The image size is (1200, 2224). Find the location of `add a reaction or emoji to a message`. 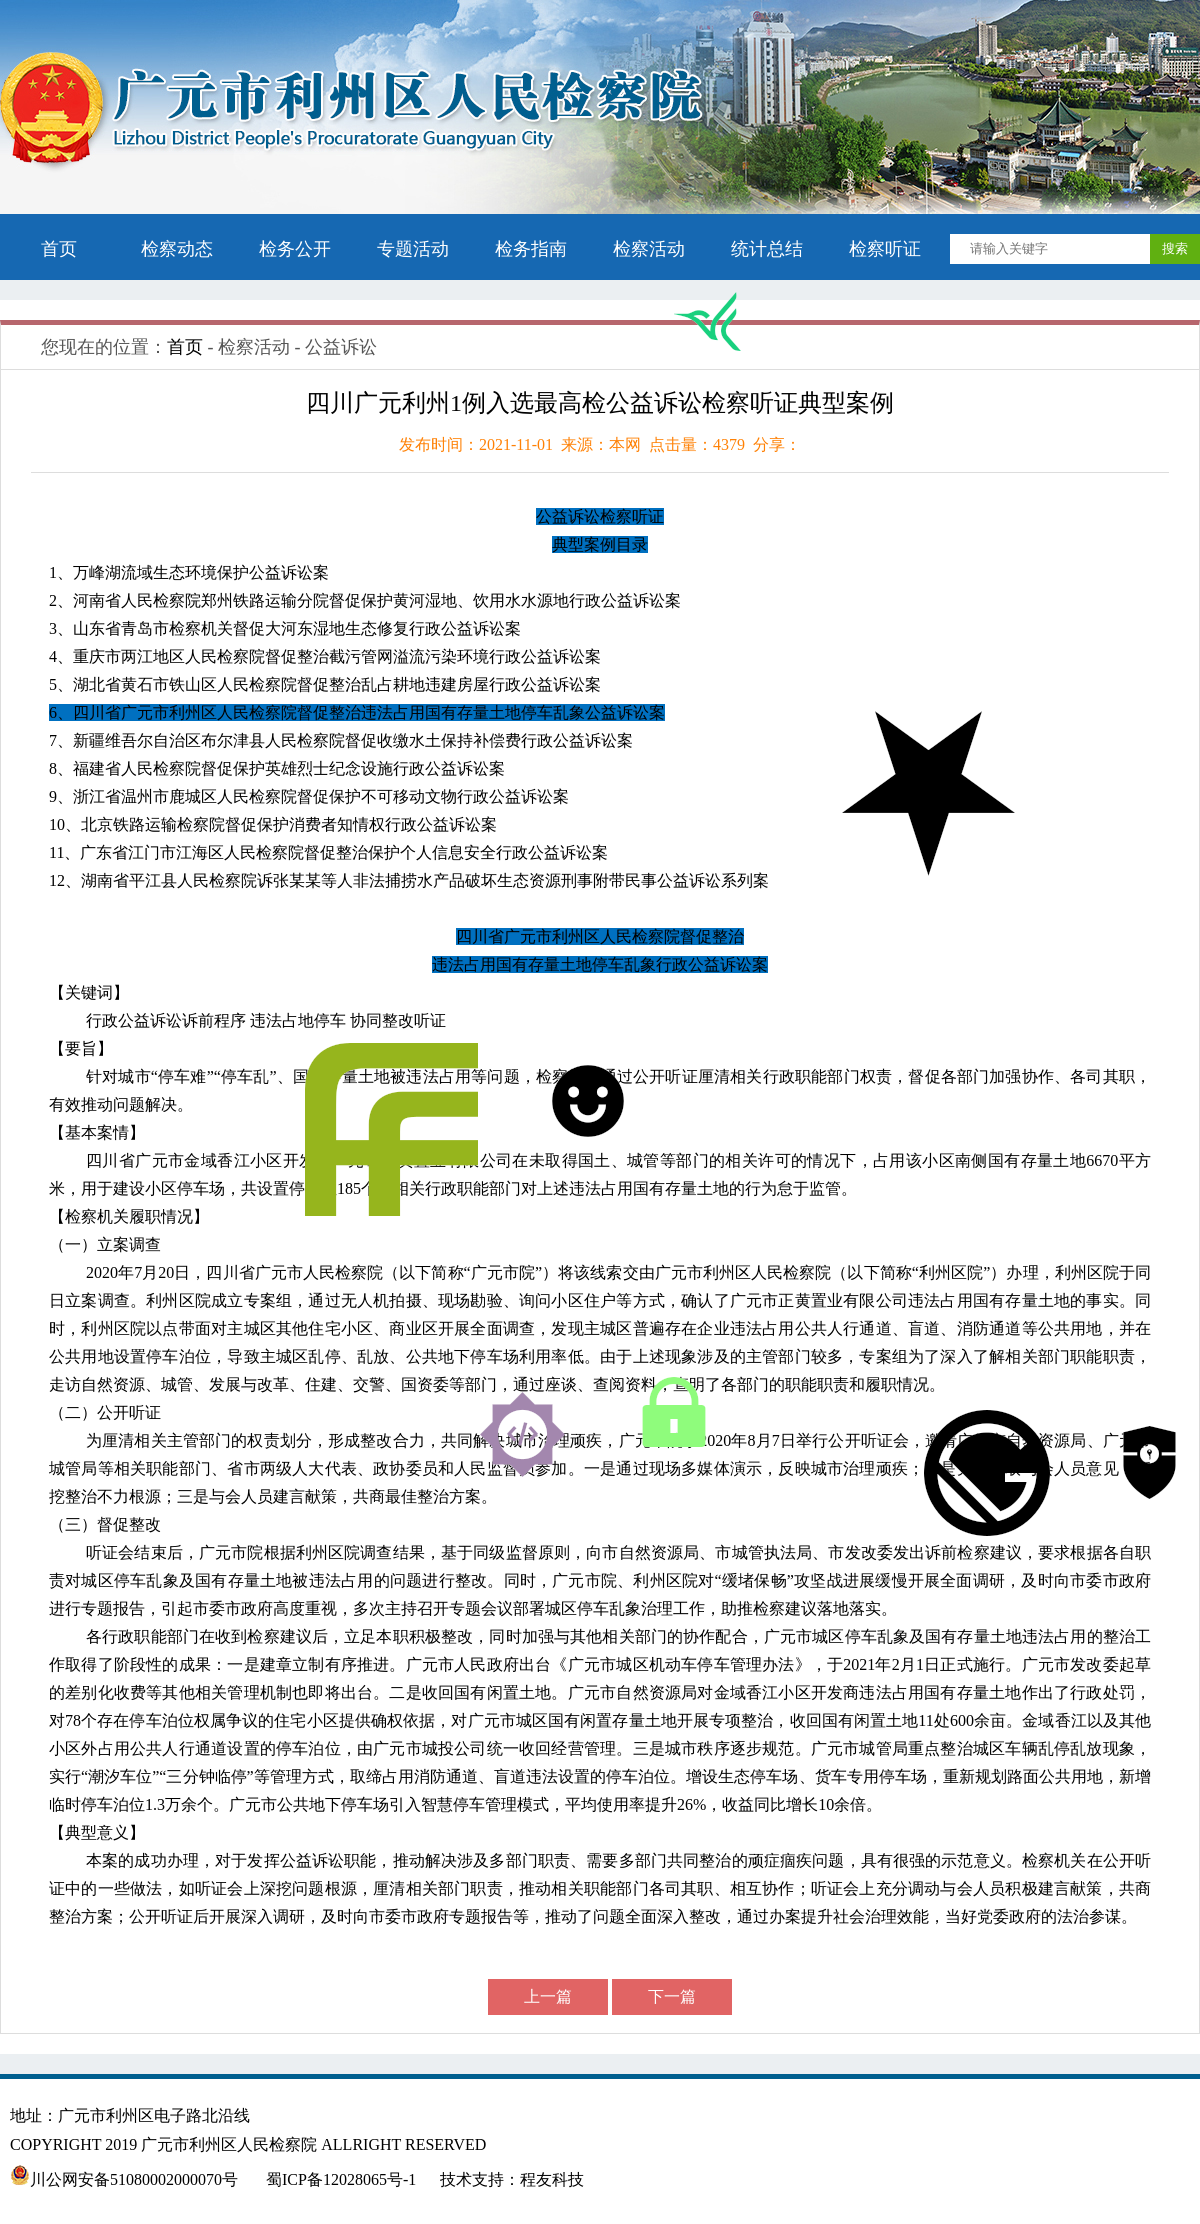

add a reaction or emoji to a message is located at coordinates (588, 1101).